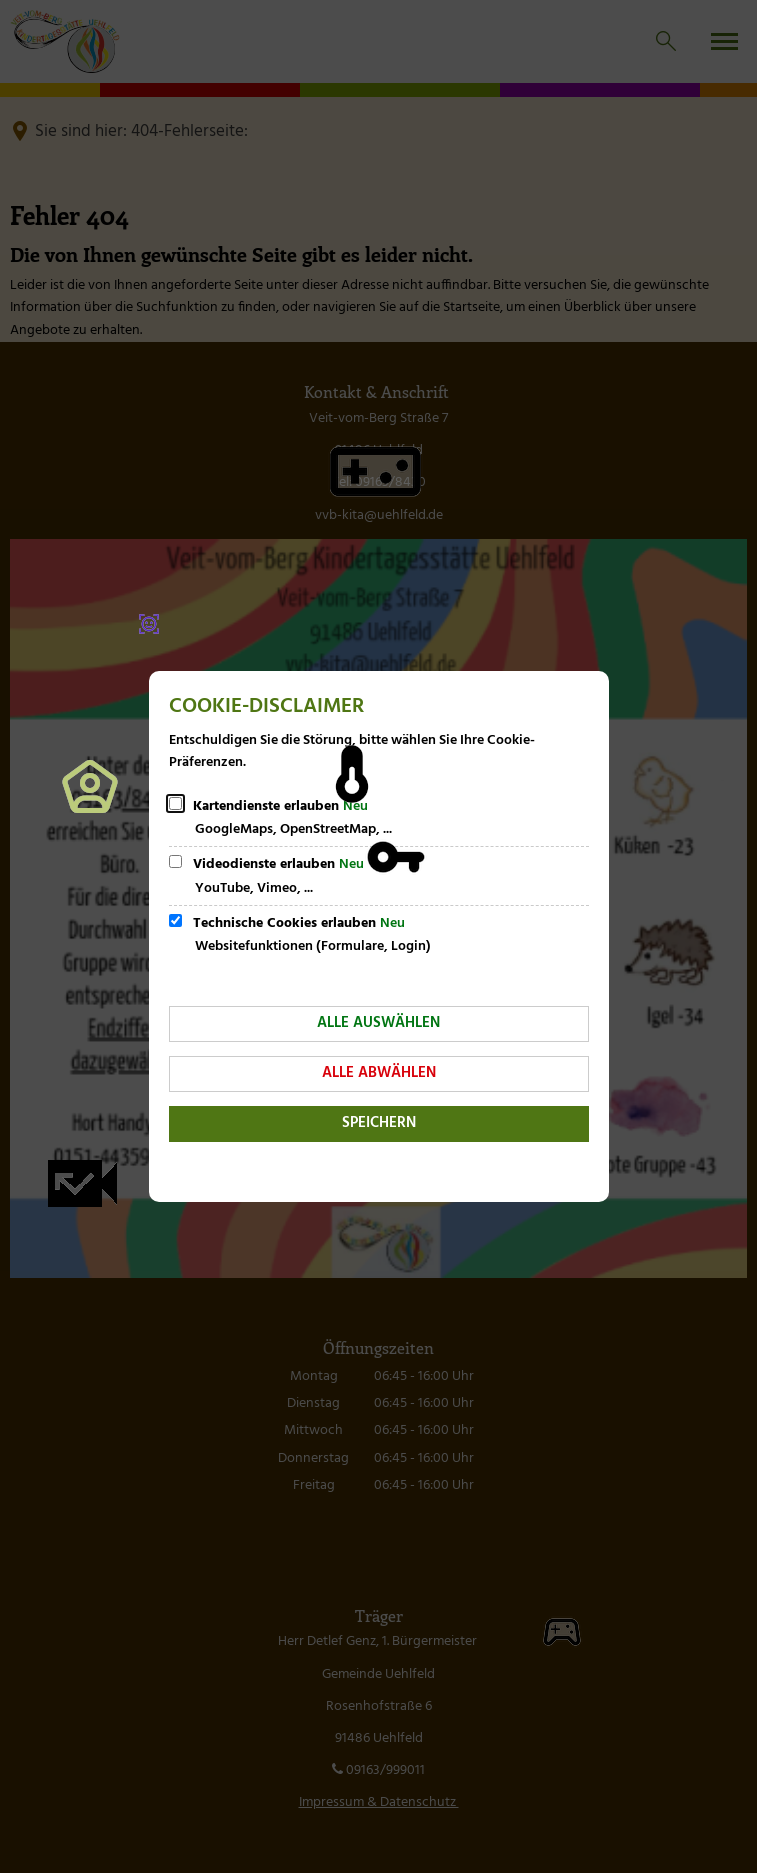 This screenshot has width=757, height=1873. Describe the element at coordinates (149, 624) in the screenshot. I see `scan face to unlock or authenticate` at that location.